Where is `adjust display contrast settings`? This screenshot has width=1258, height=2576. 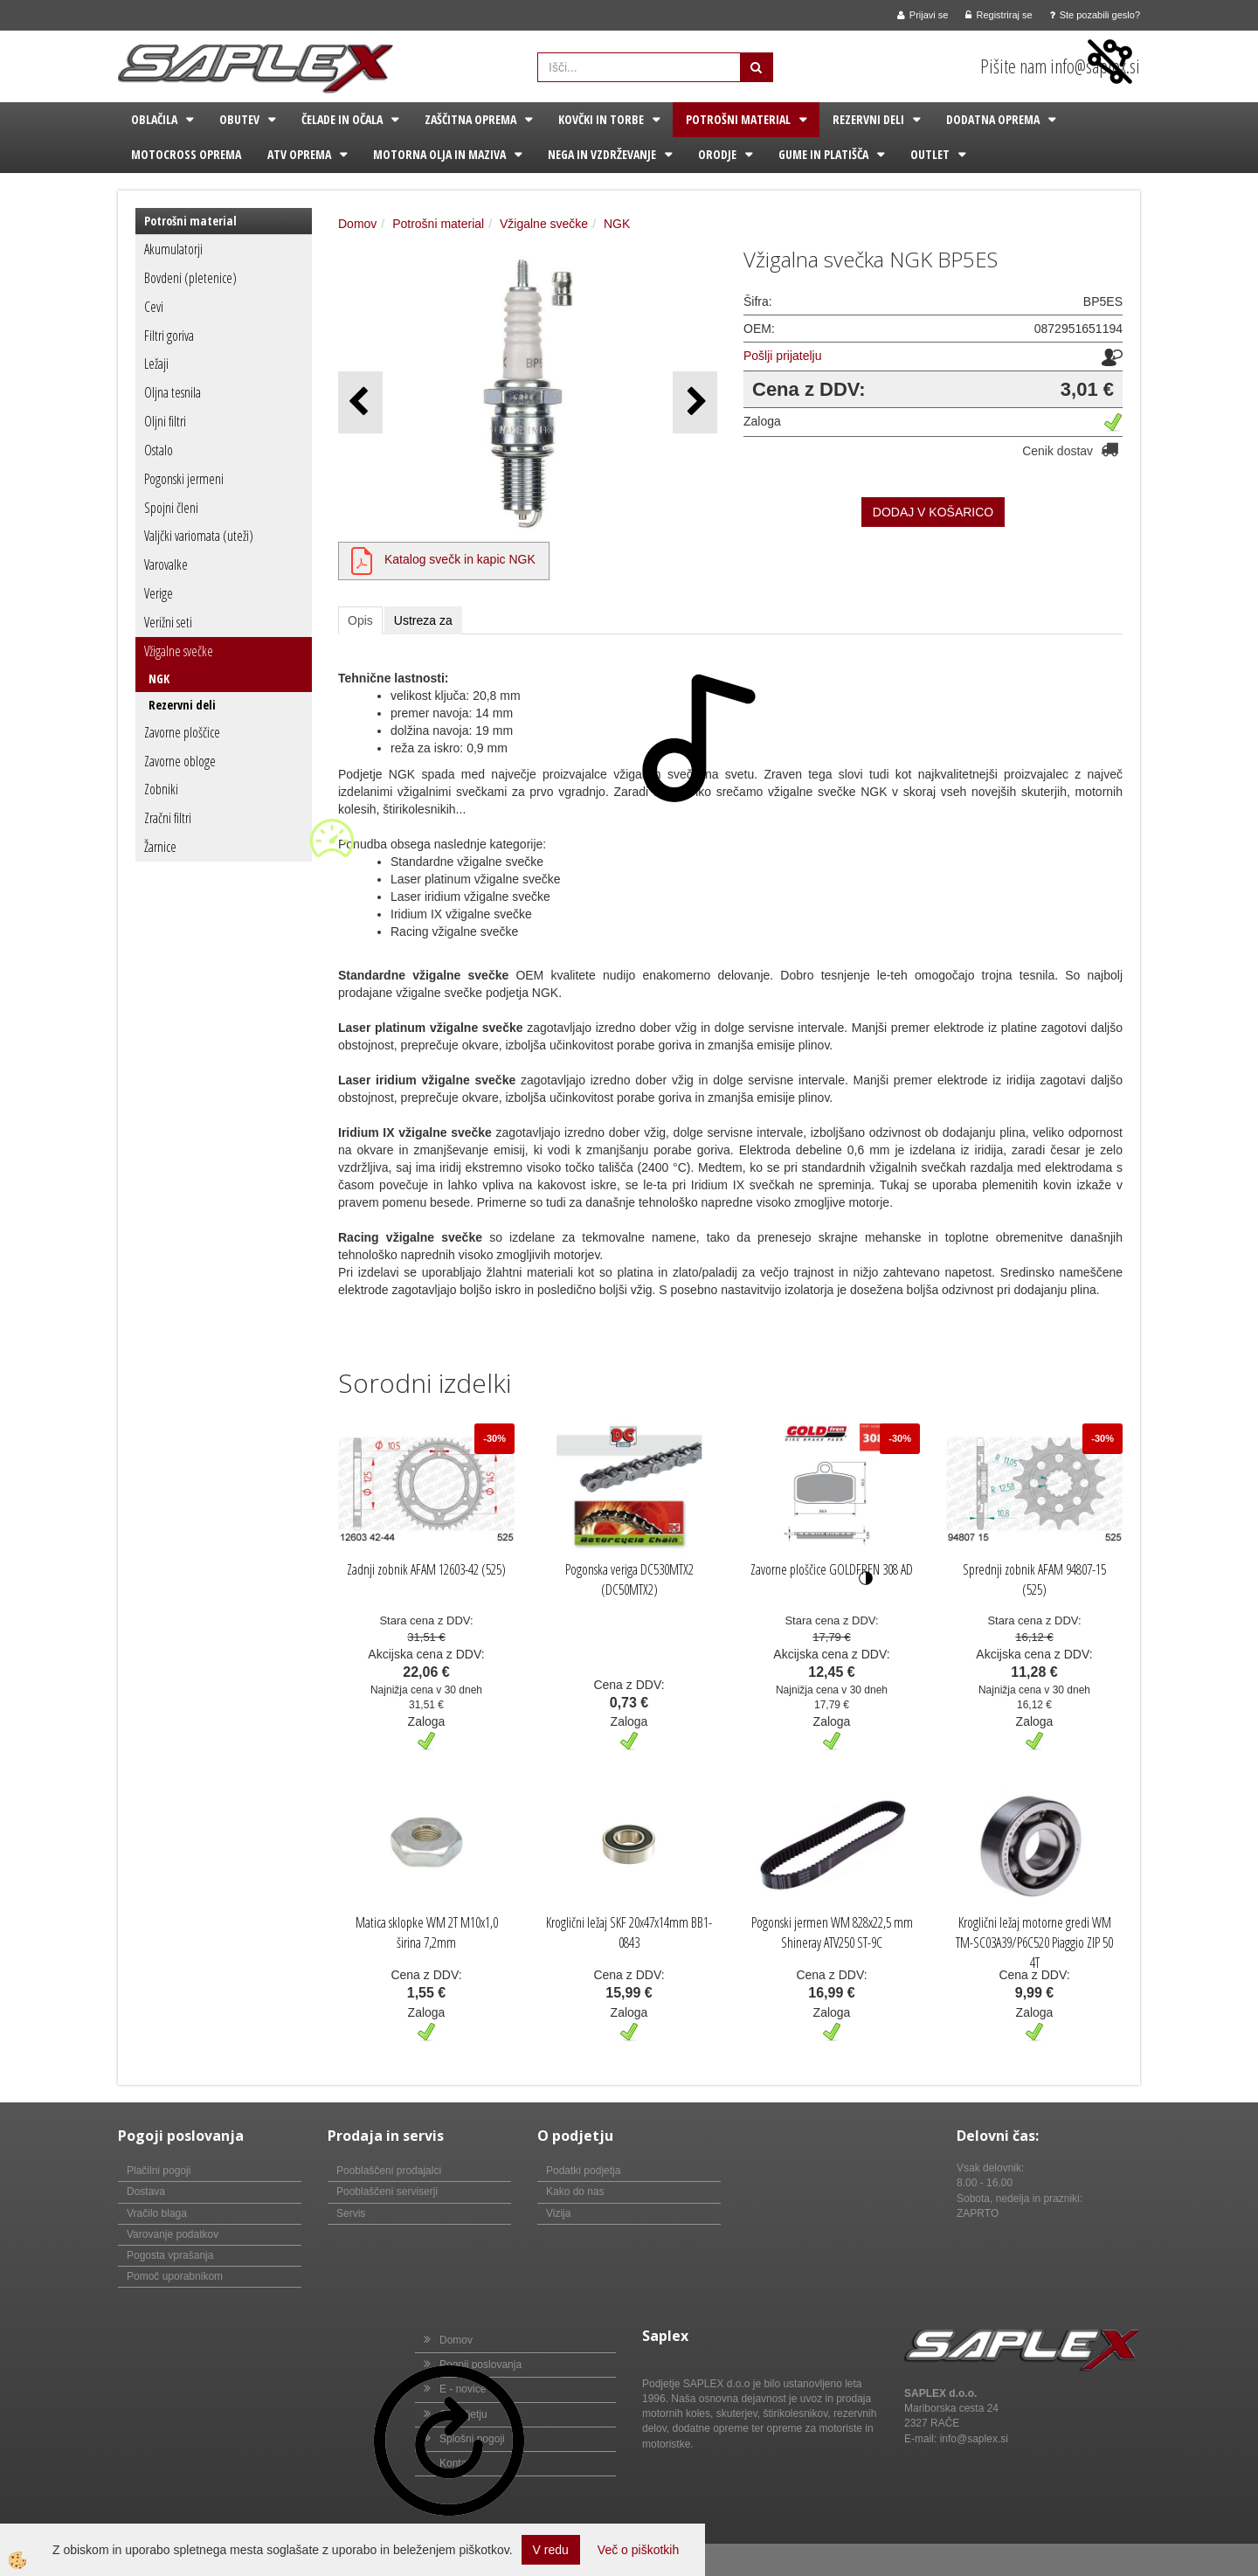
adjust display contrast settings is located at coordinates (866, 1578).